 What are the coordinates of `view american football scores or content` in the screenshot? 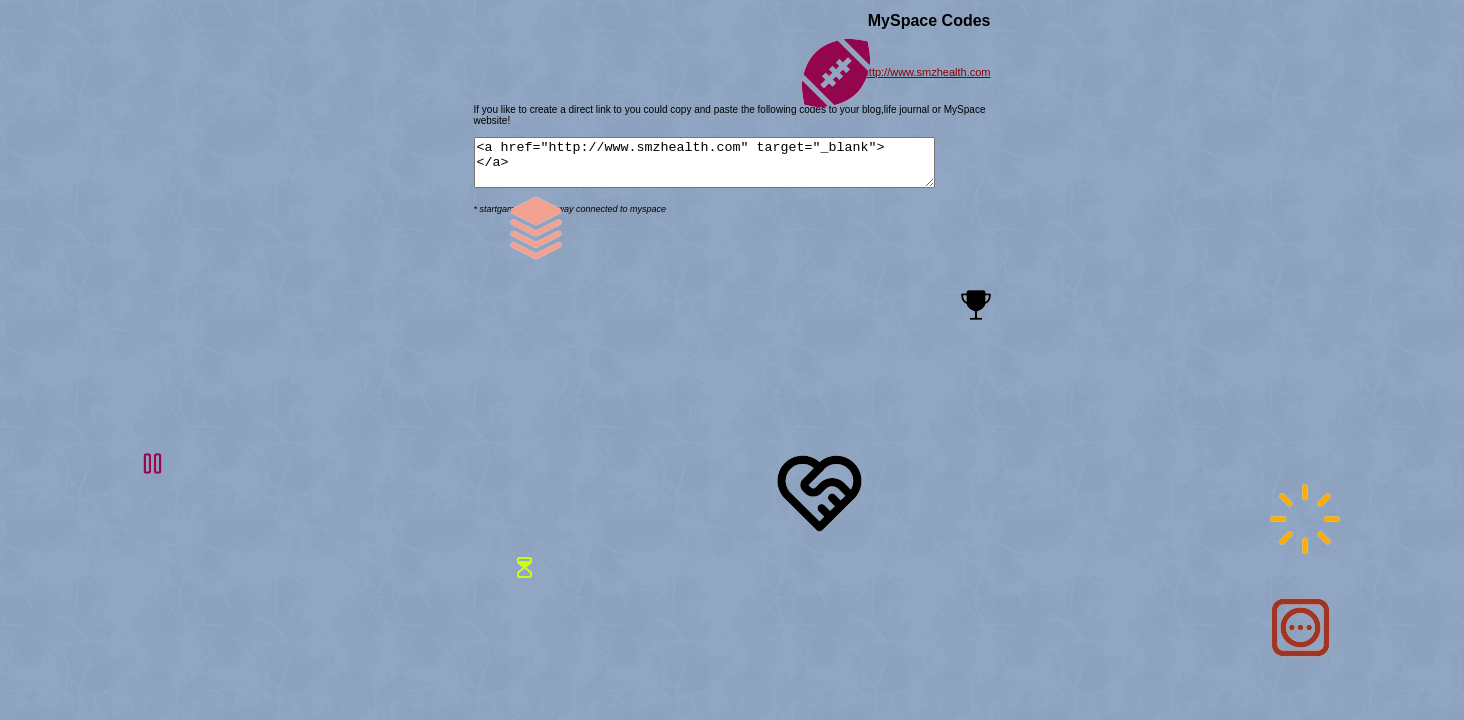 It's located at (836, 73).